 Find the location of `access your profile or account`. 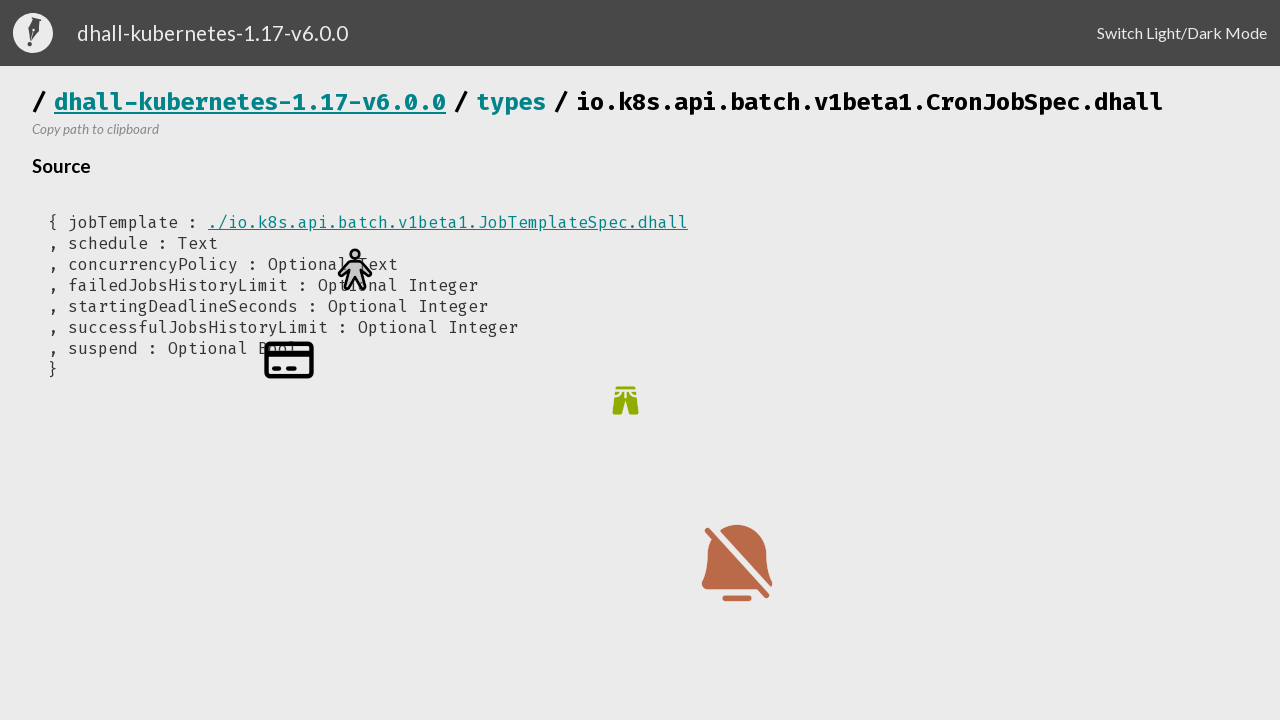

access your profile or account is located at coordinates (355, 270).